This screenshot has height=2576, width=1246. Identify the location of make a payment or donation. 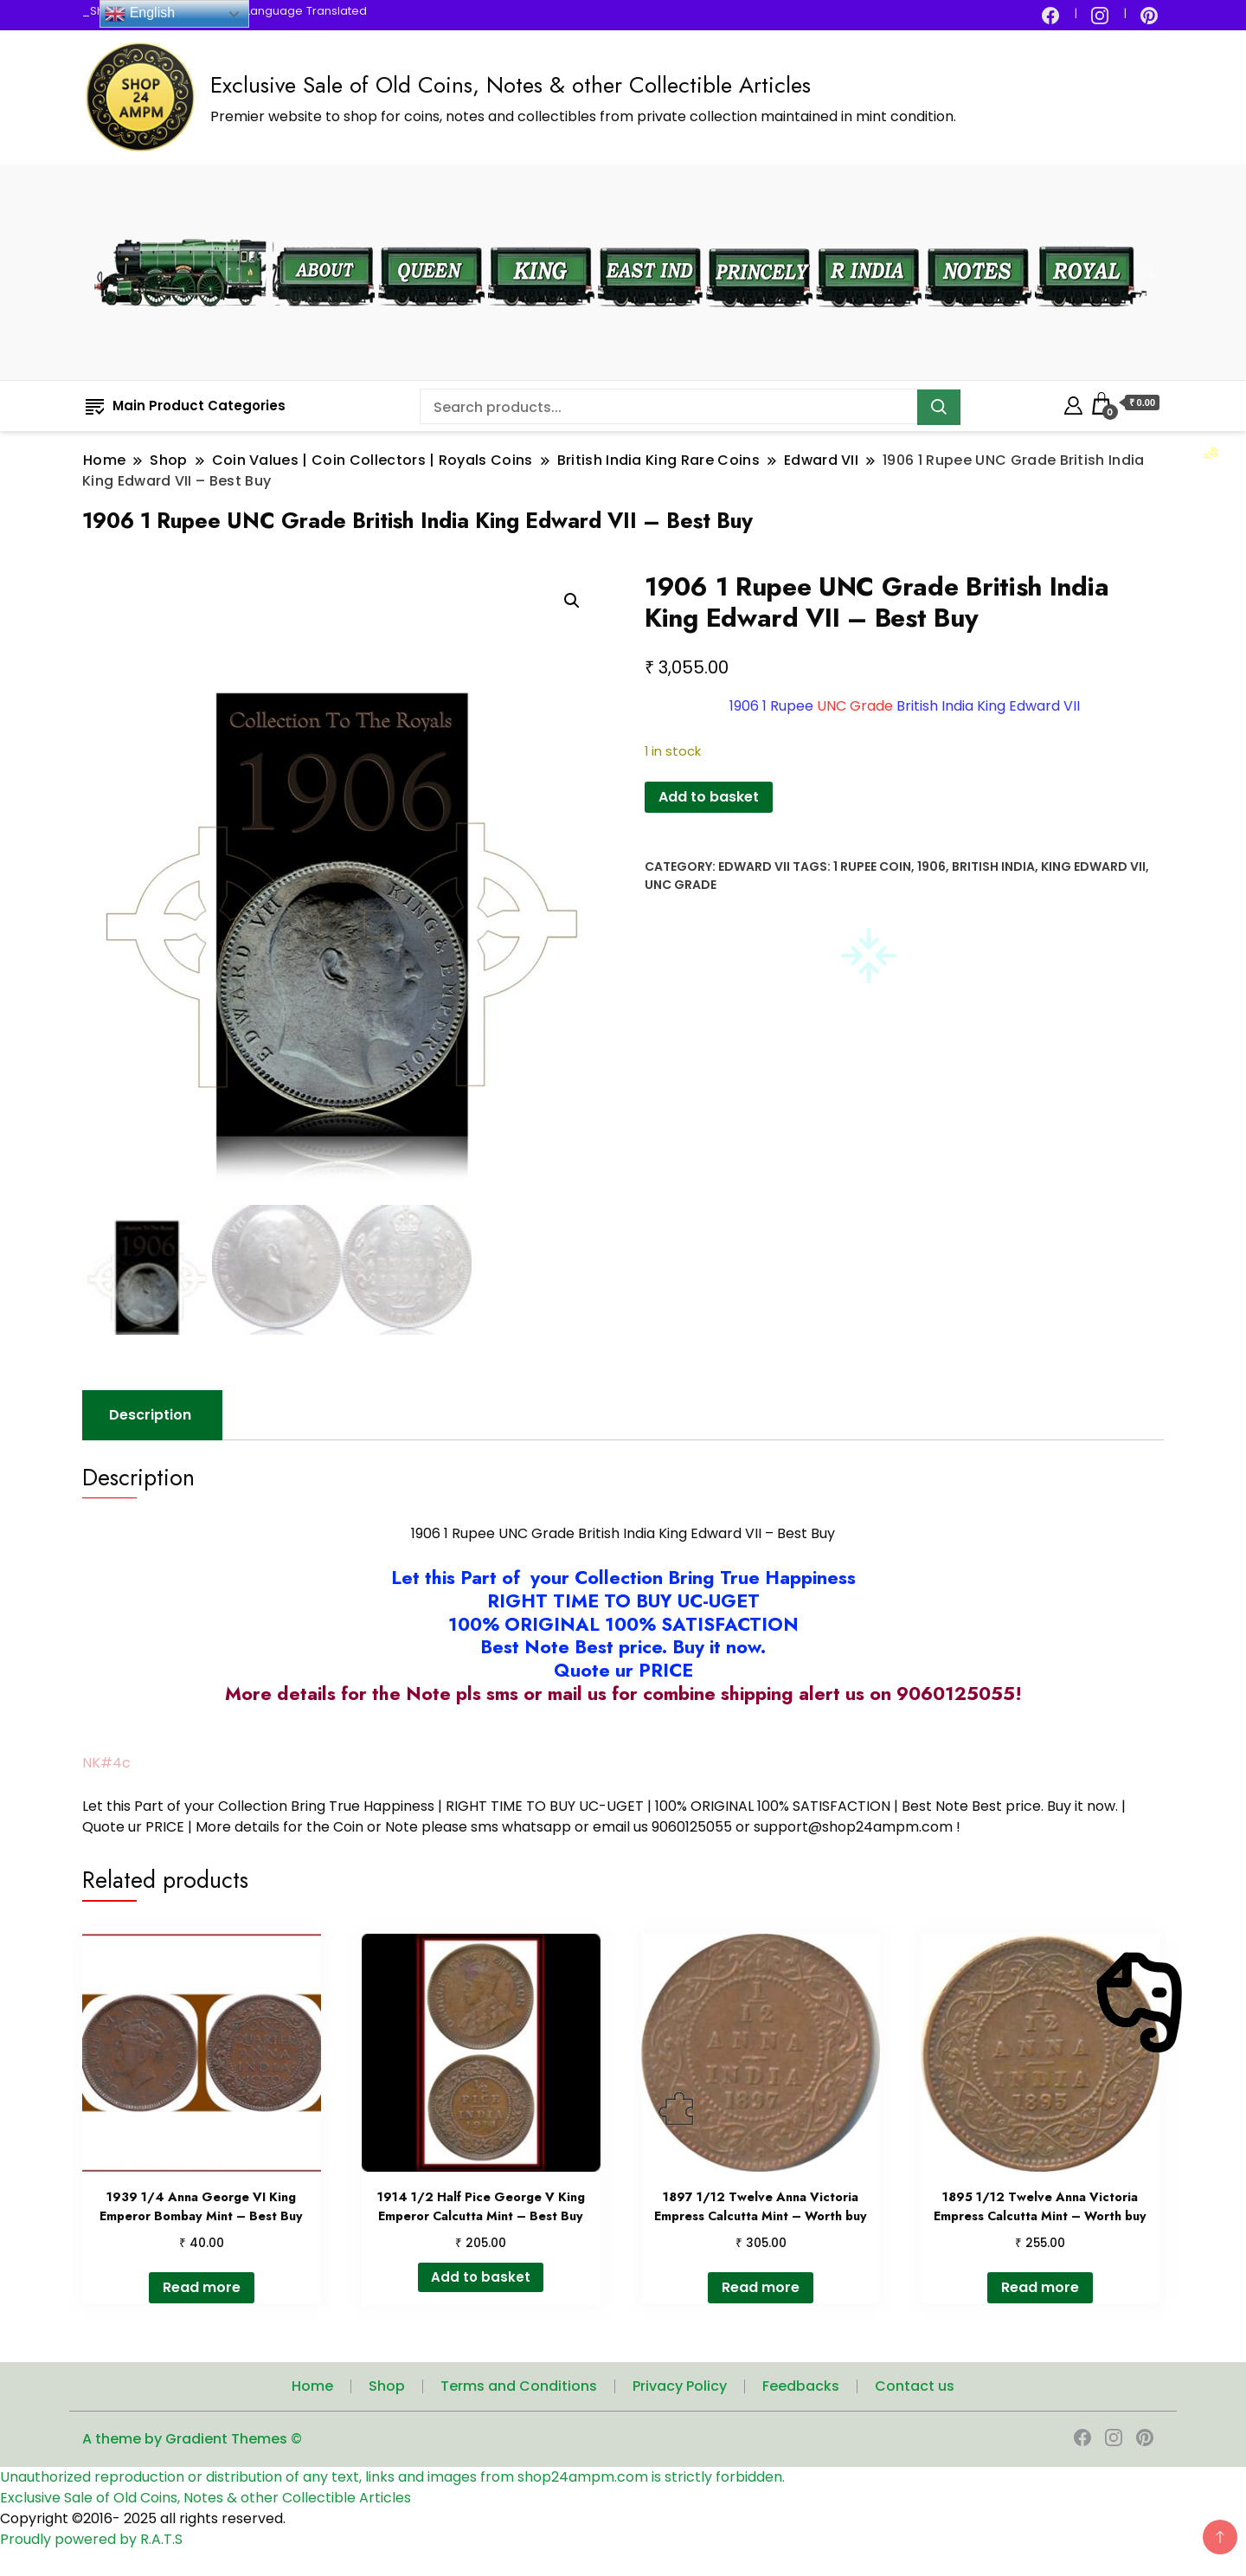
(1211, 453).